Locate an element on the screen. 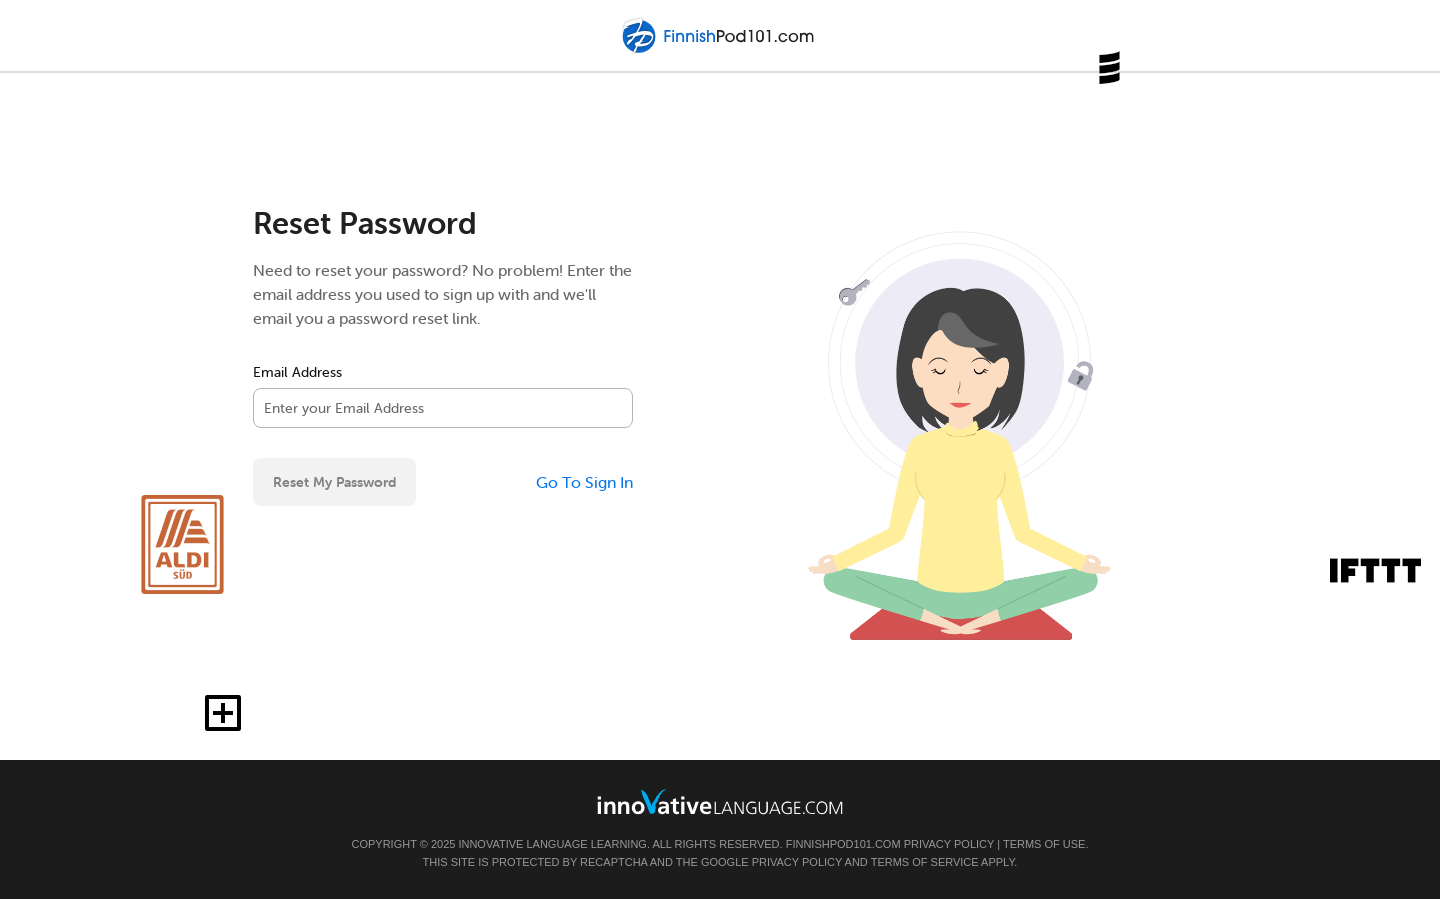 The image size is (1440, 899). scala programming language logo is located at coordinates (1109, 67).